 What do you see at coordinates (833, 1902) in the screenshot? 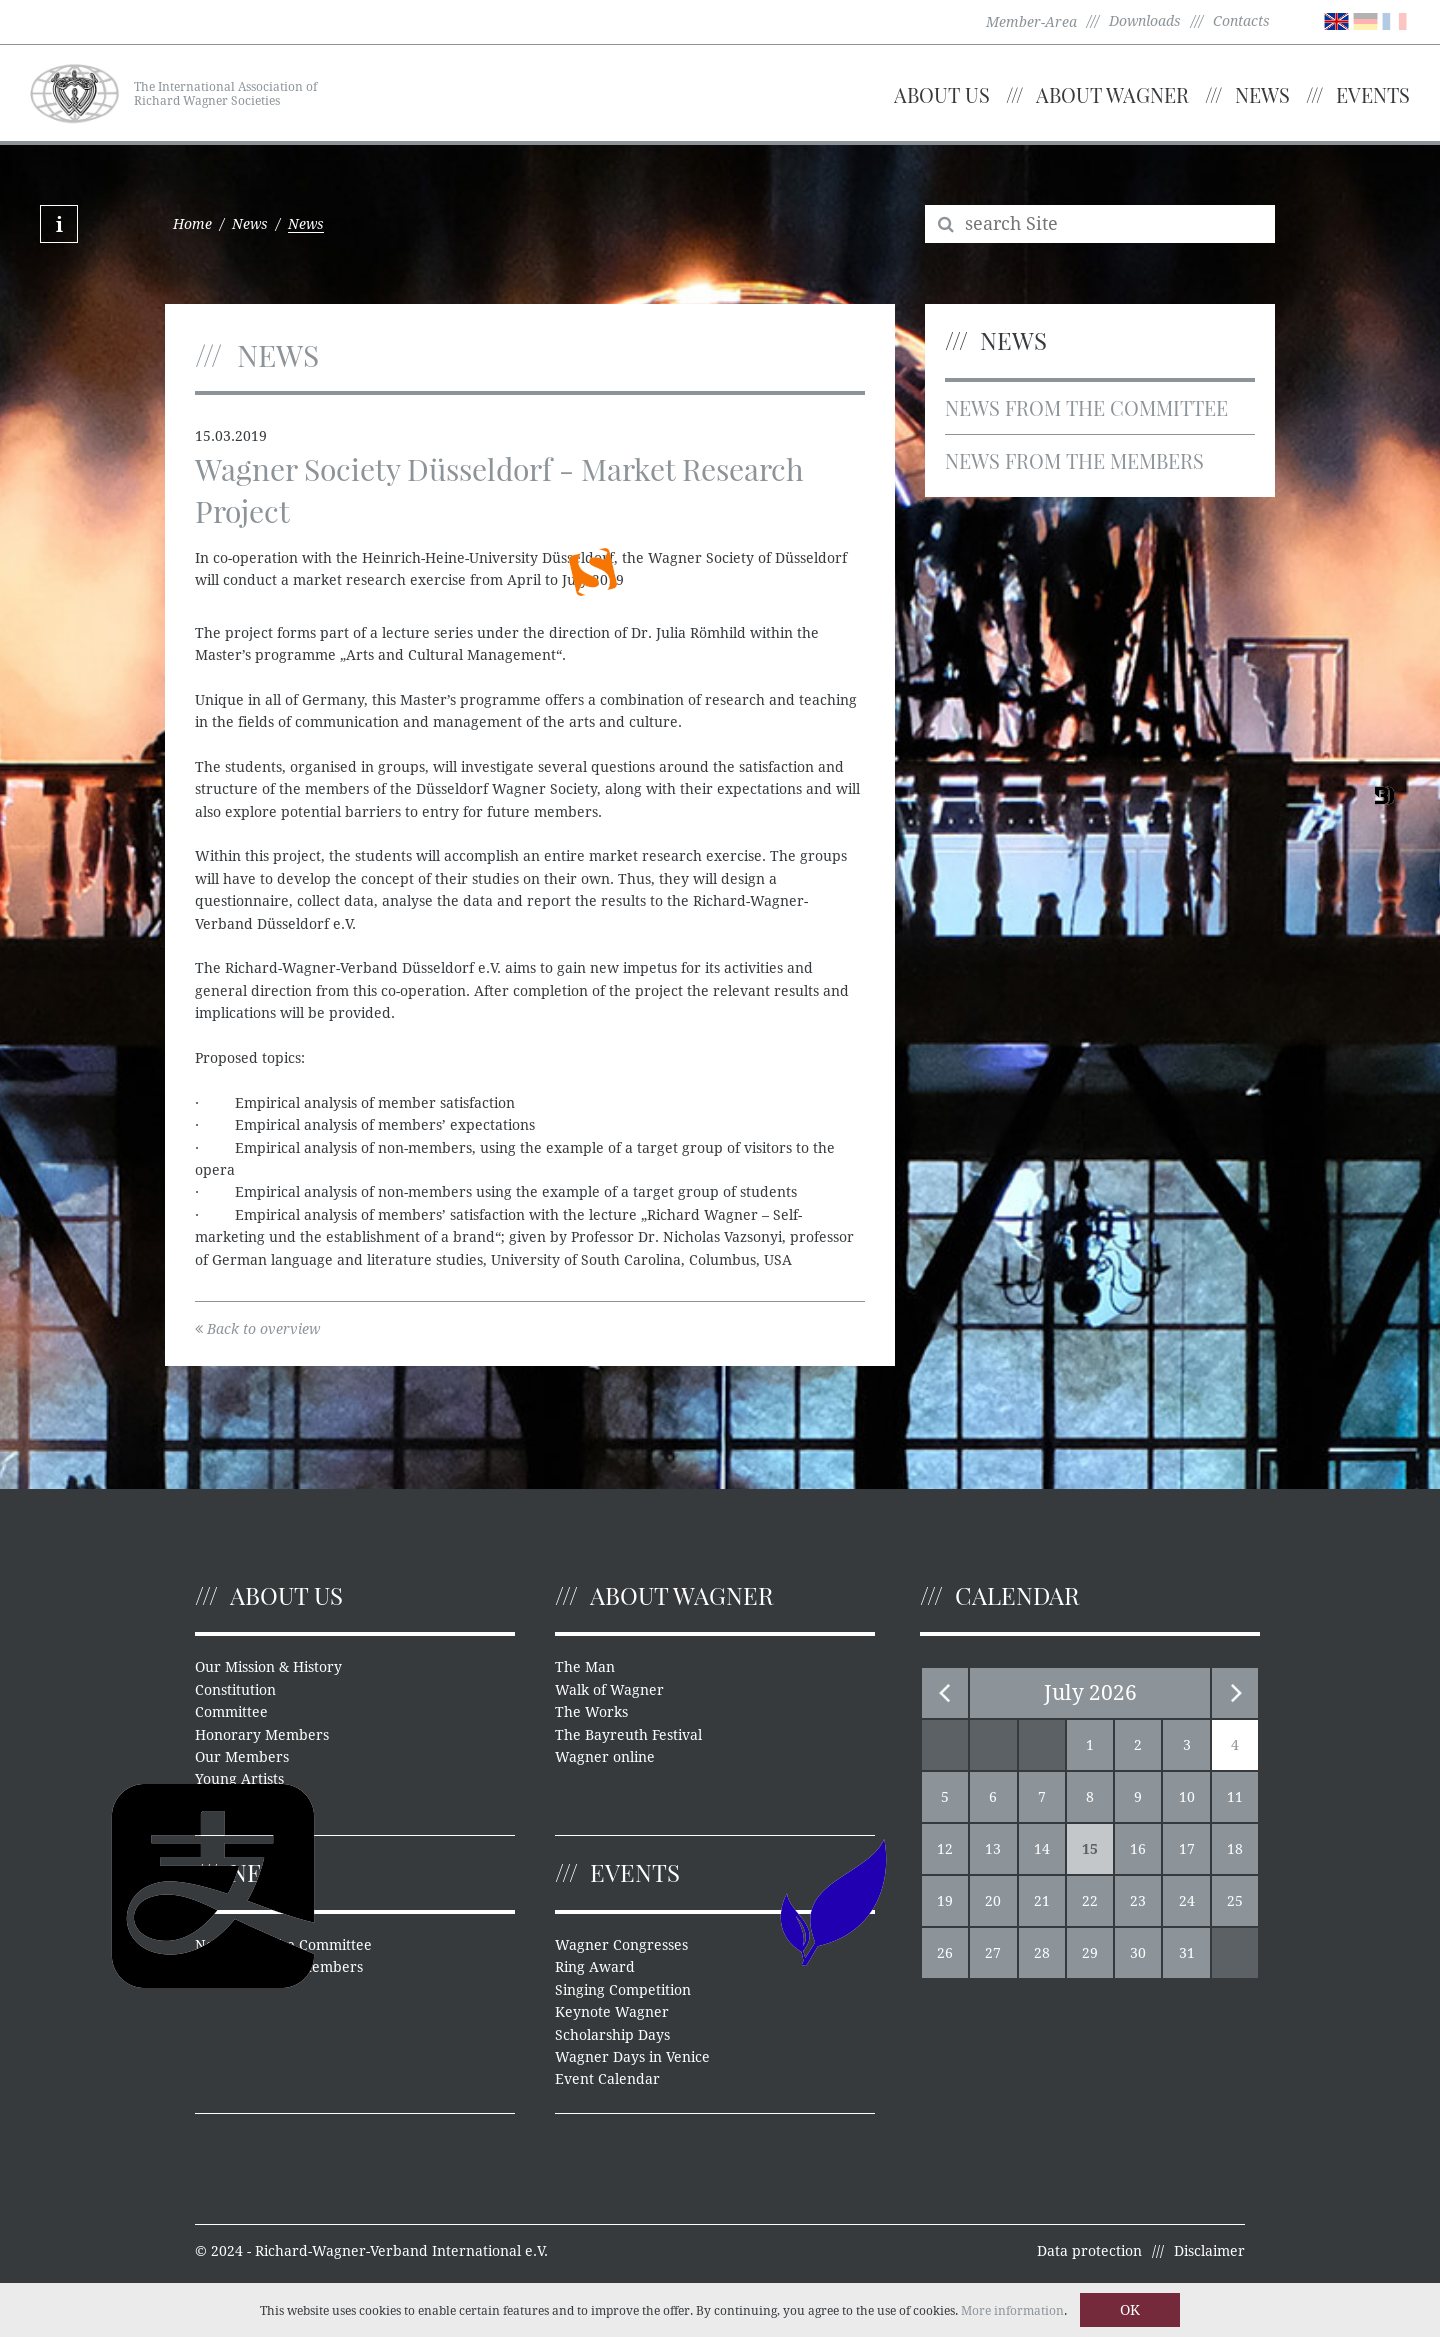
I see `open paperless-ngx document management app` at bounding box center [833, 1902].